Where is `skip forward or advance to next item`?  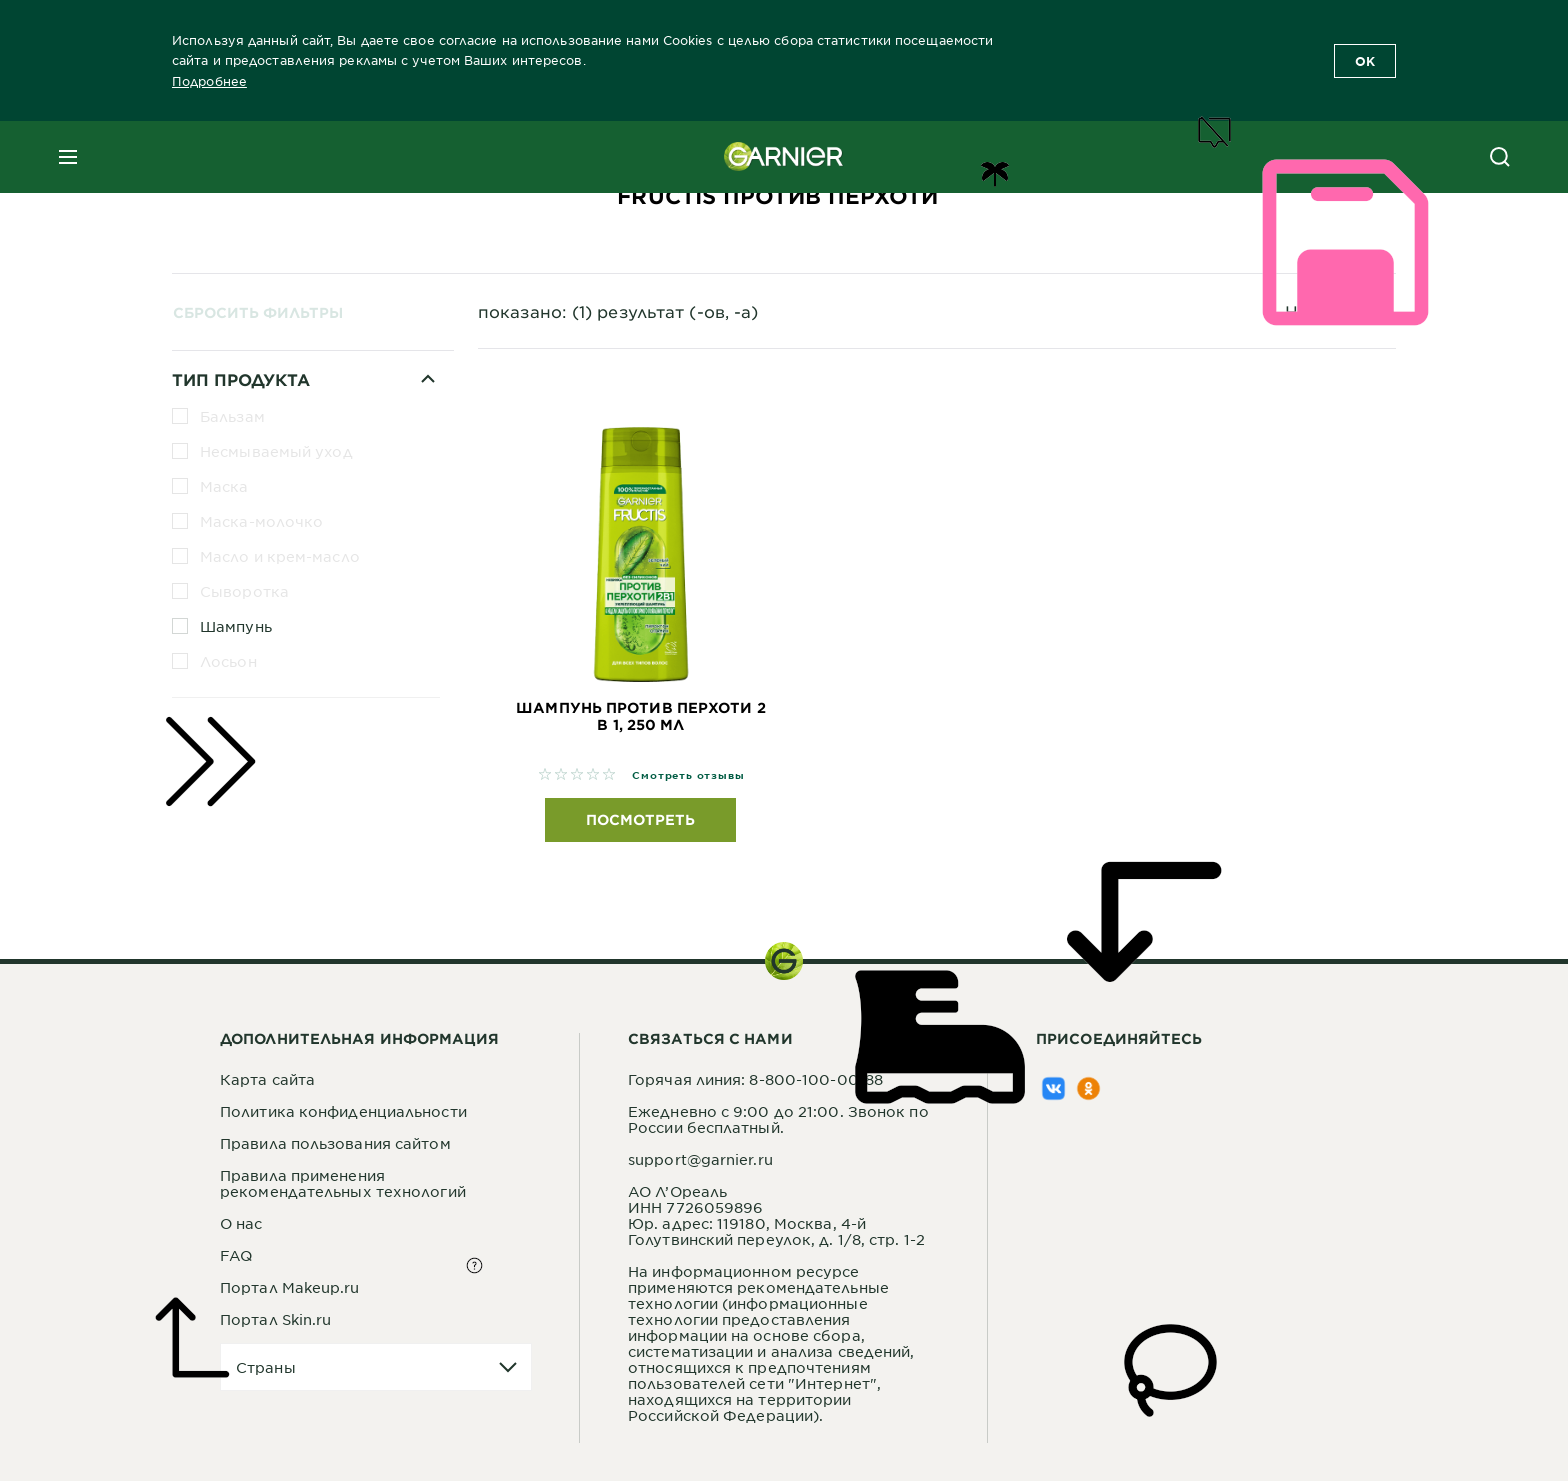 skip forward or advance to next item is located at coordinates (206, 761).